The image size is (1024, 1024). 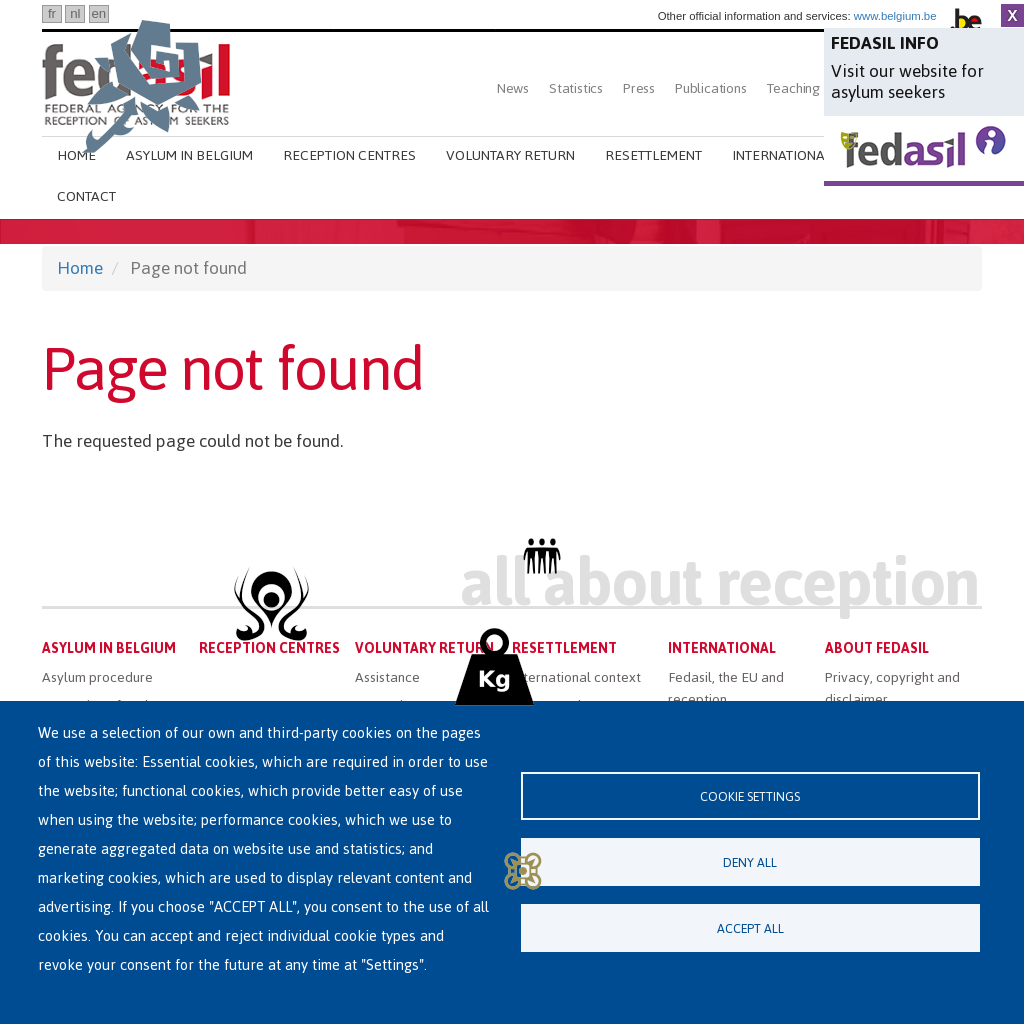 I want to click on decorative emblem or crest for a fantasy game guild, so click(x=271, y=603).